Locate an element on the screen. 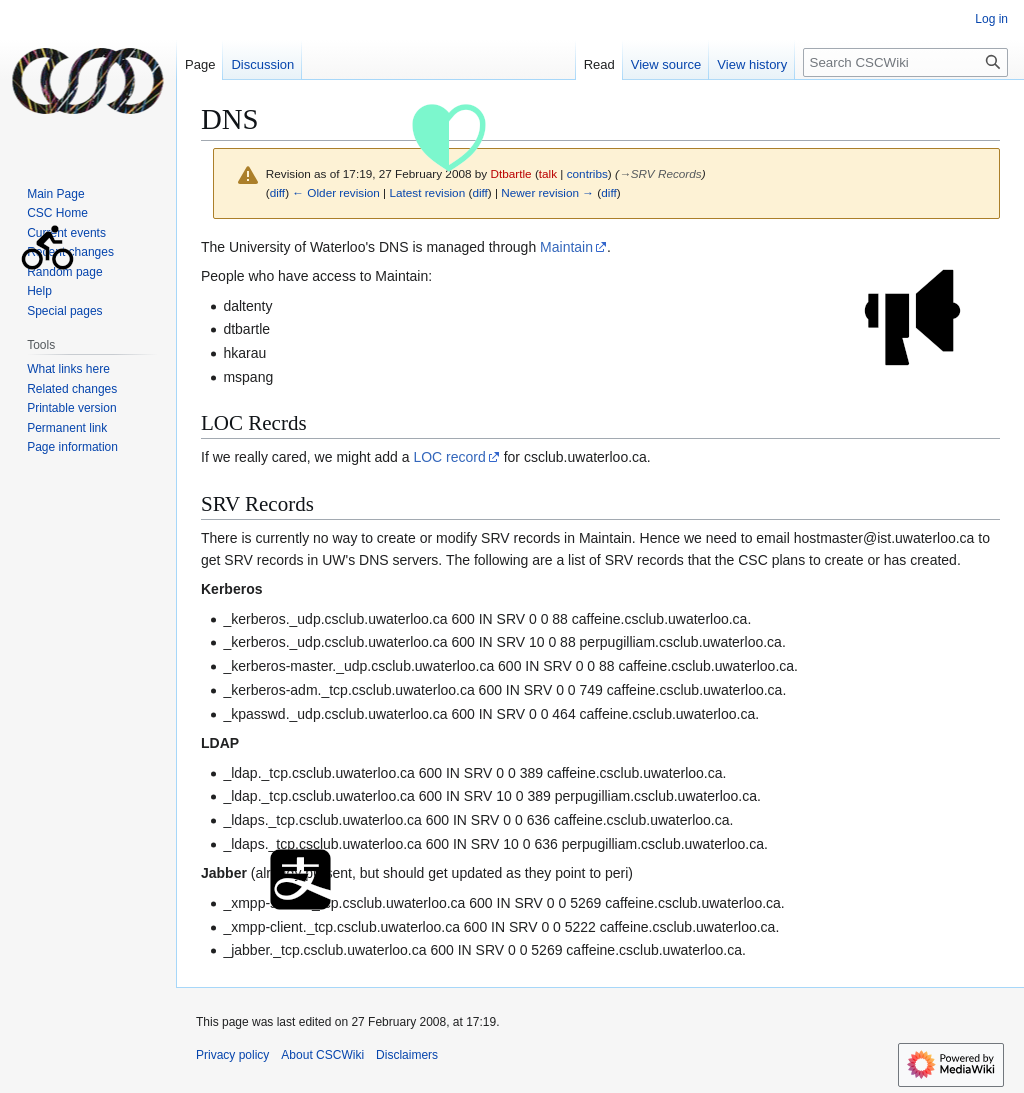 The image size is (1024, 1093). make an announcement or broadcast is located at coordinates (912, 317).